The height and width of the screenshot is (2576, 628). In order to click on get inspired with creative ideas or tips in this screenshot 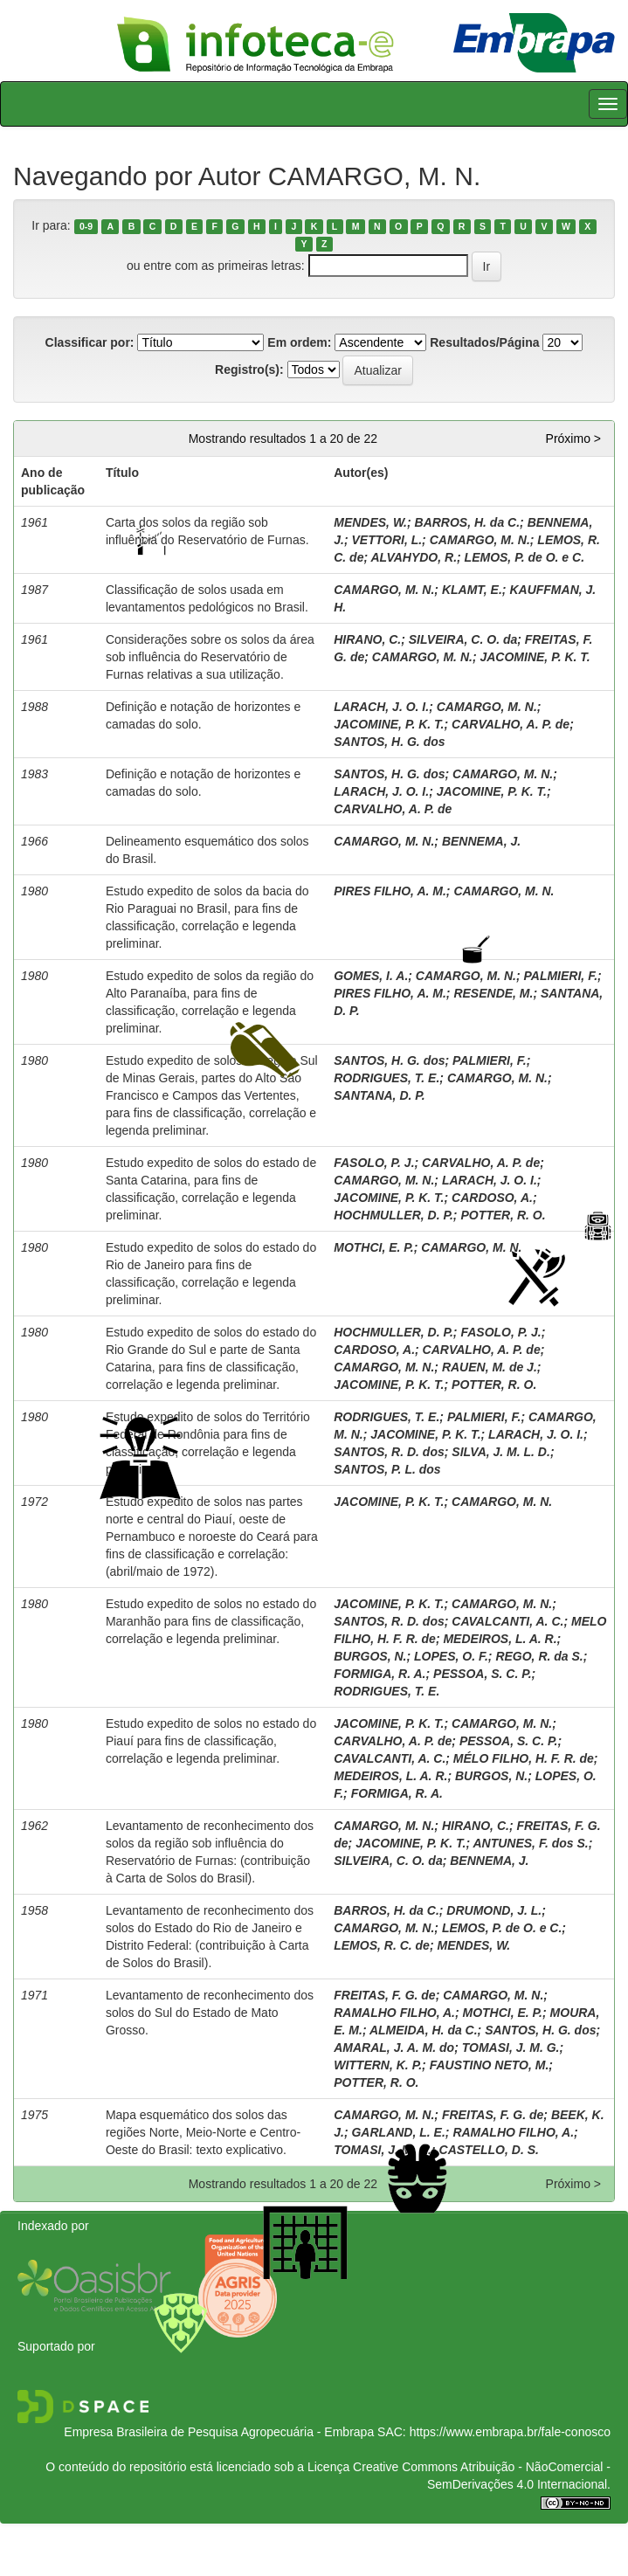, I will do `click(140, 1458)`.